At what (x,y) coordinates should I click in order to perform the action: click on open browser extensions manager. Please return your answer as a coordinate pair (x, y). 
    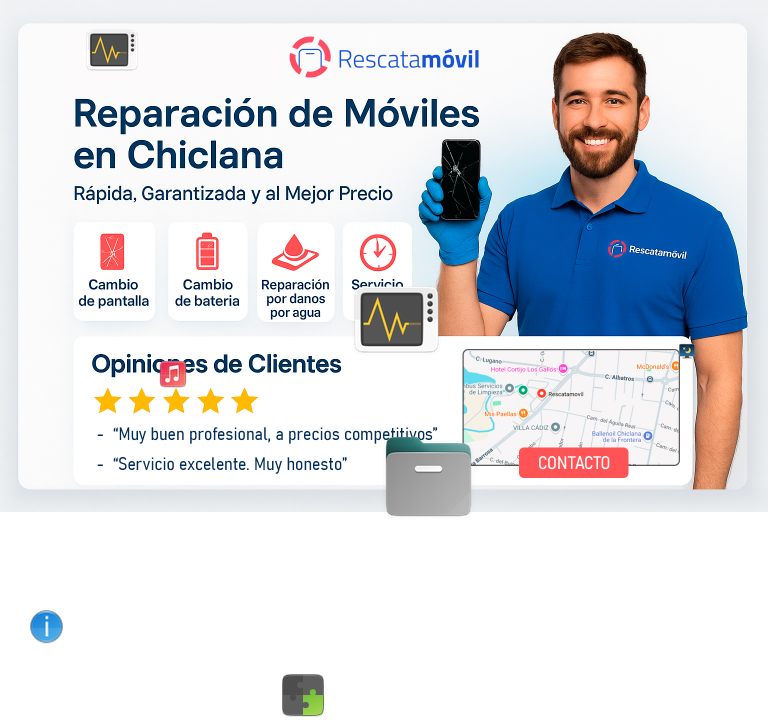
    Looking at the image, I should click on (303, 695).